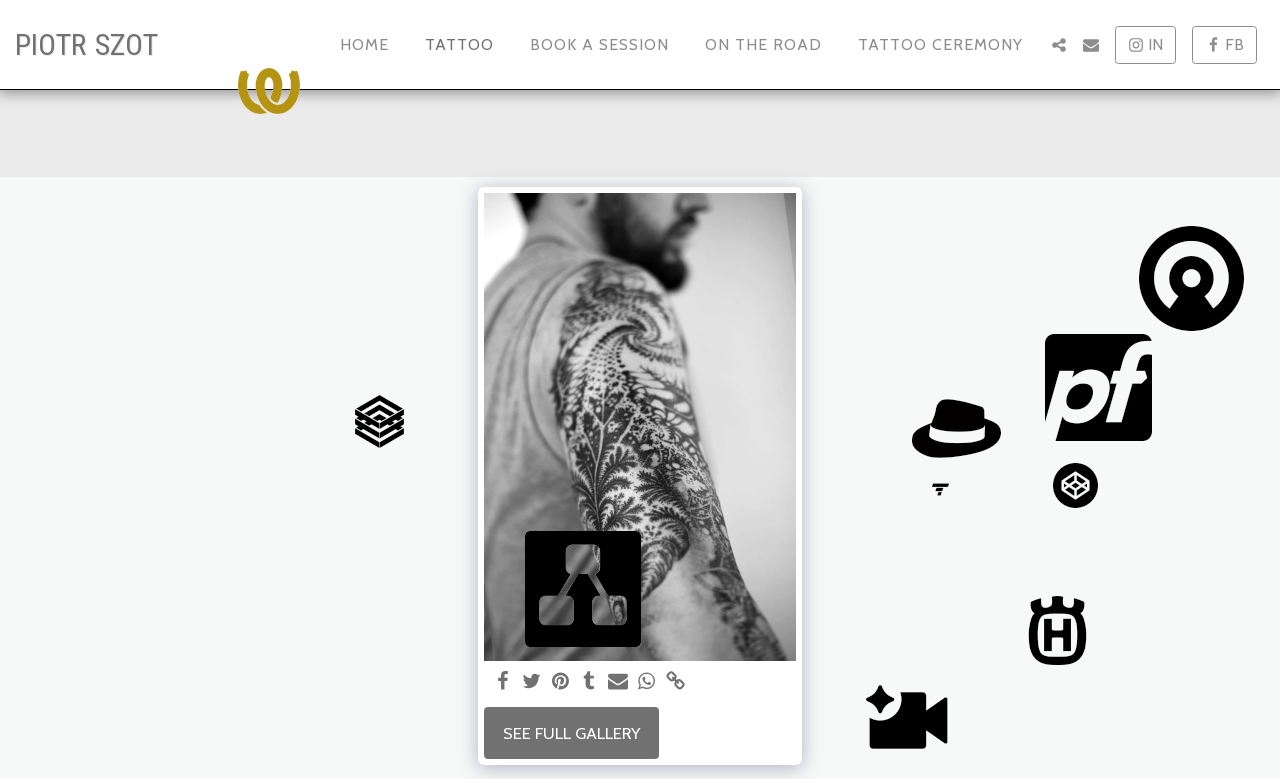  What do you see at coordinates (1075, 485) in the screenshot?
I see `open CodePen website or app` at bounding box center [1075, 485].